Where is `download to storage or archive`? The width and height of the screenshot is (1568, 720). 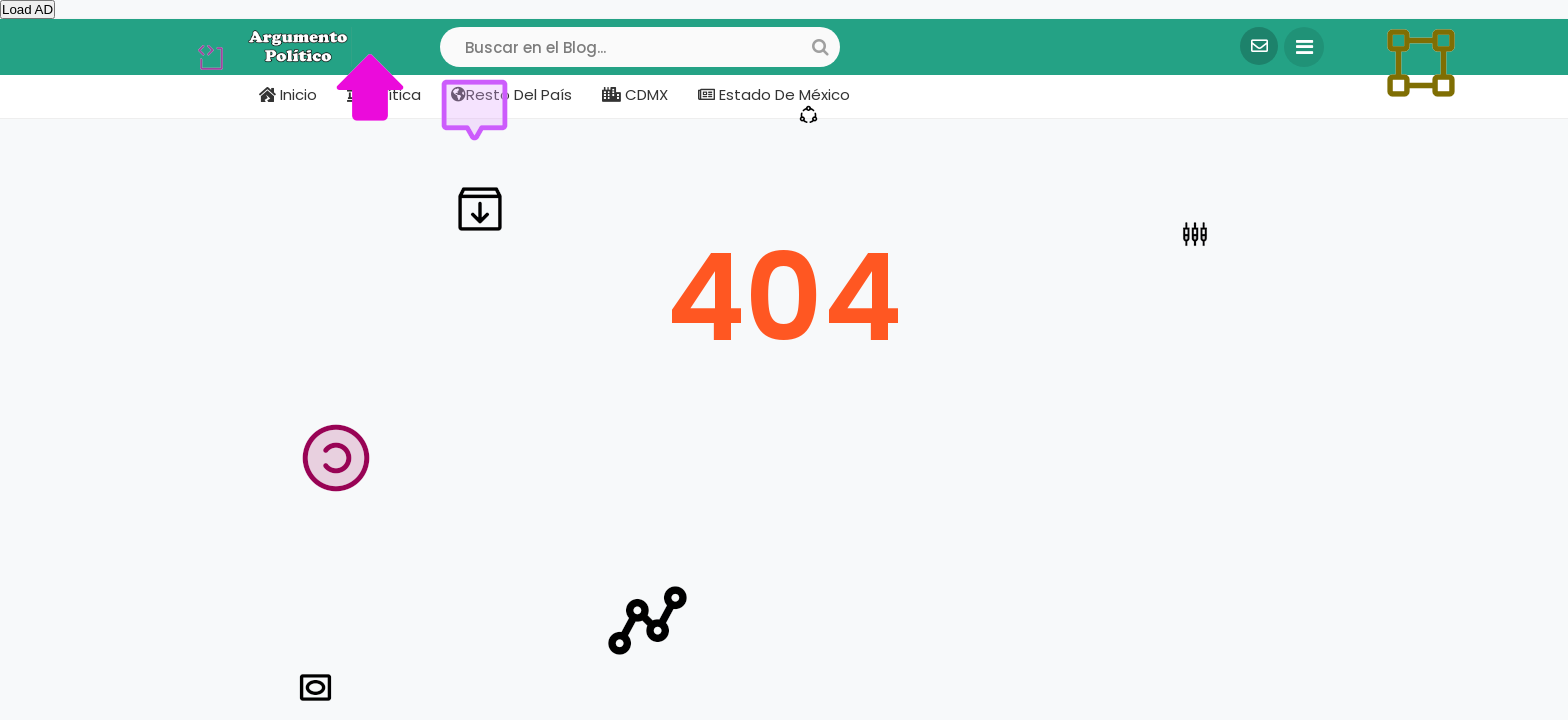 download to storage or archive is located at coordinates (480, 209).